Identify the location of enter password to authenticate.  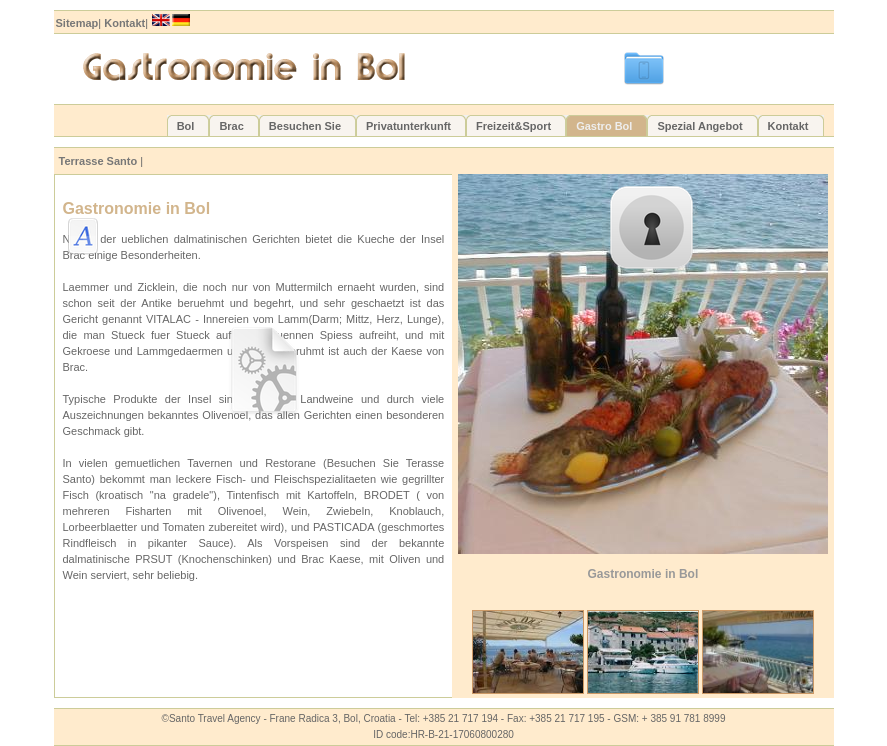
(651, 229).